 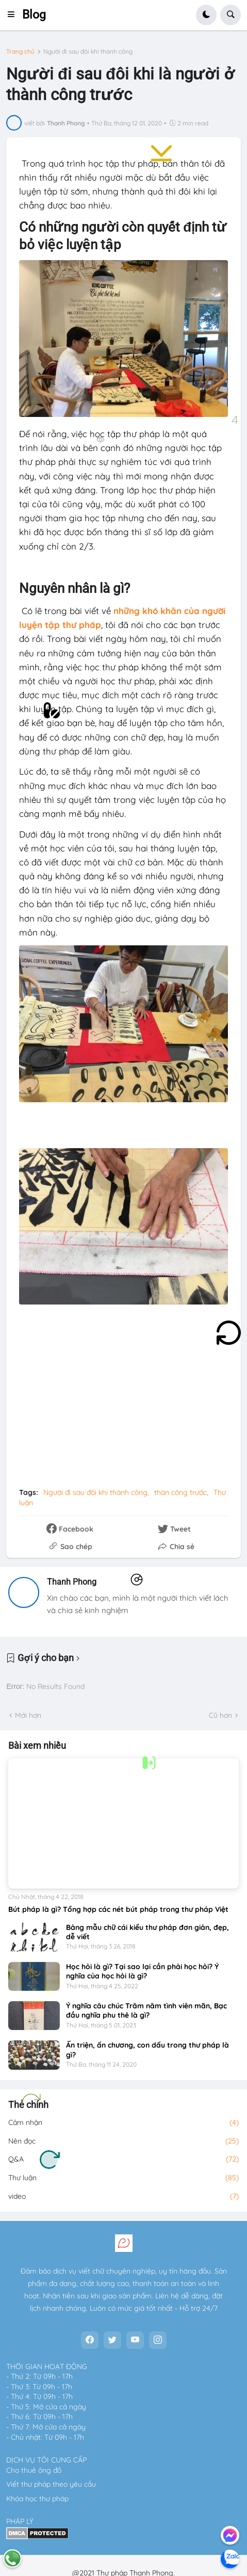 What do you see at coordinates (228, 1332) in the screenshot?
I see `rotate image or content clockwise` at bounding box center [228, 1332].